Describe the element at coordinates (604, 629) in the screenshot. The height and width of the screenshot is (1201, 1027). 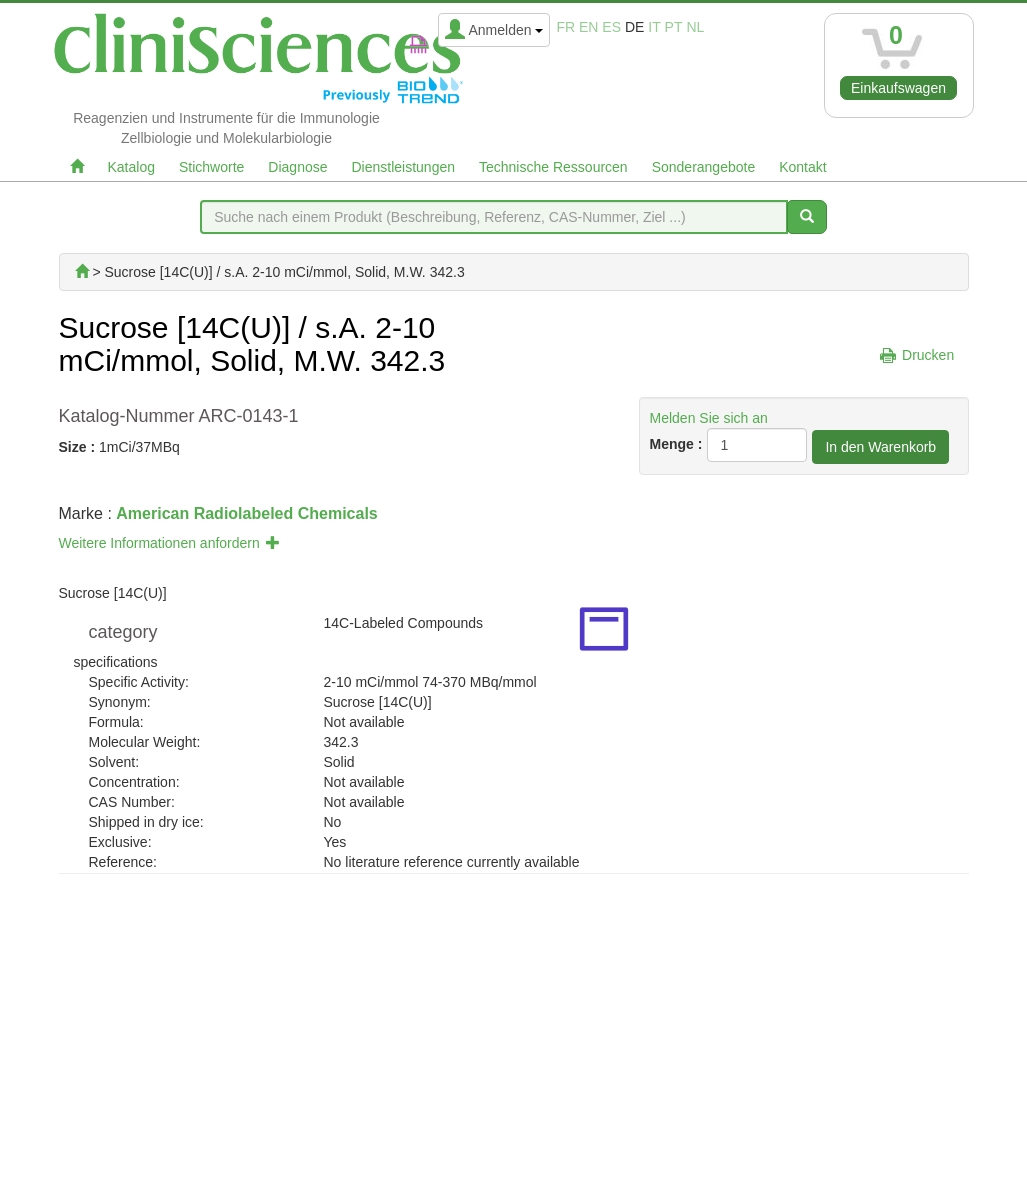
I see `switch to top panel layout` at that location.